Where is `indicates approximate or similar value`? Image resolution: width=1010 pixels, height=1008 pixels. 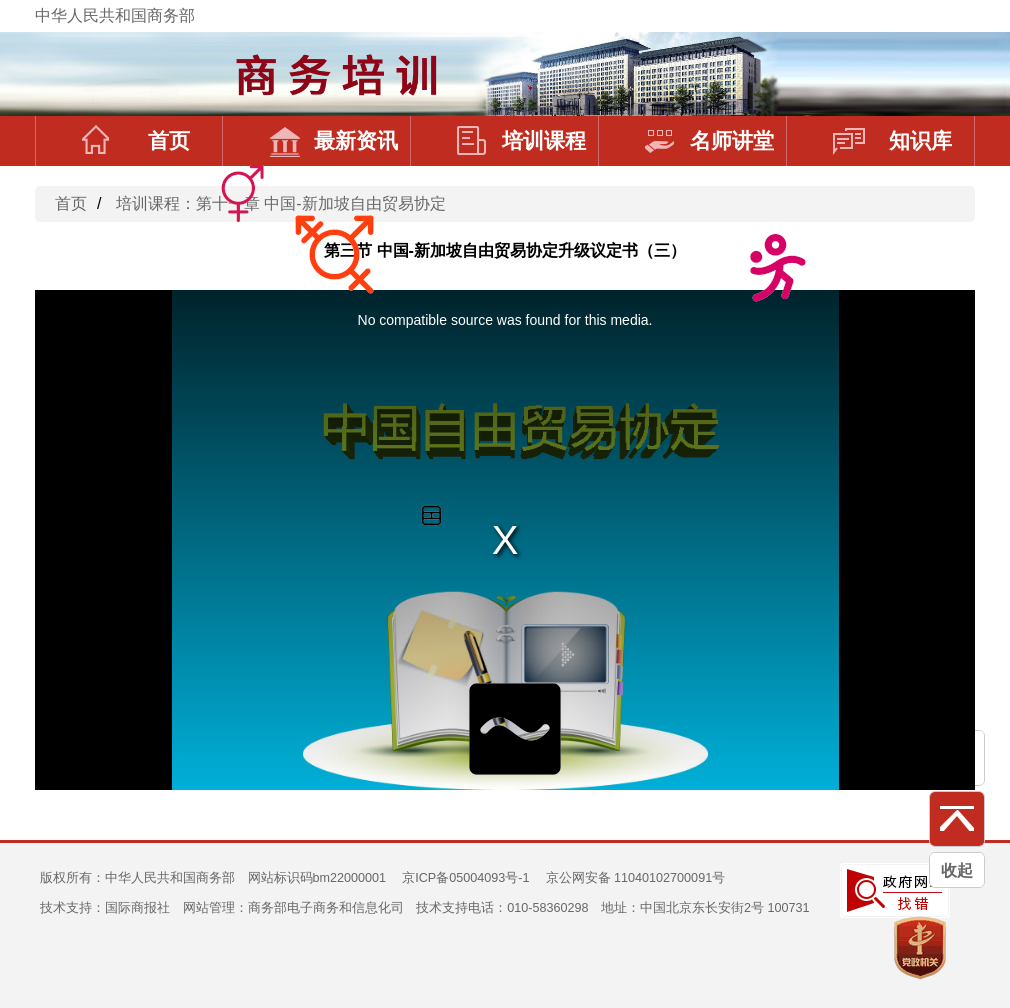
indicates approximate or similar value is located at coordinates (515, 729).